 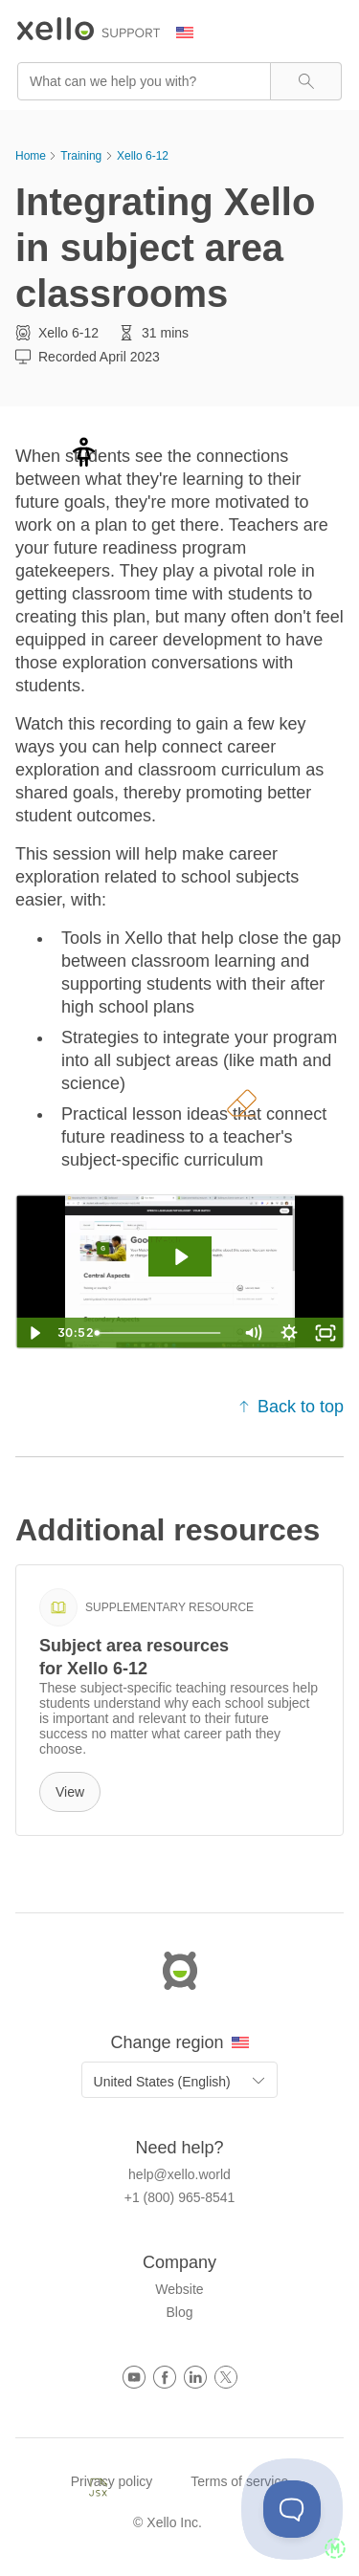 I want to click on indicates women's restroom, so click(x=83, y=452).